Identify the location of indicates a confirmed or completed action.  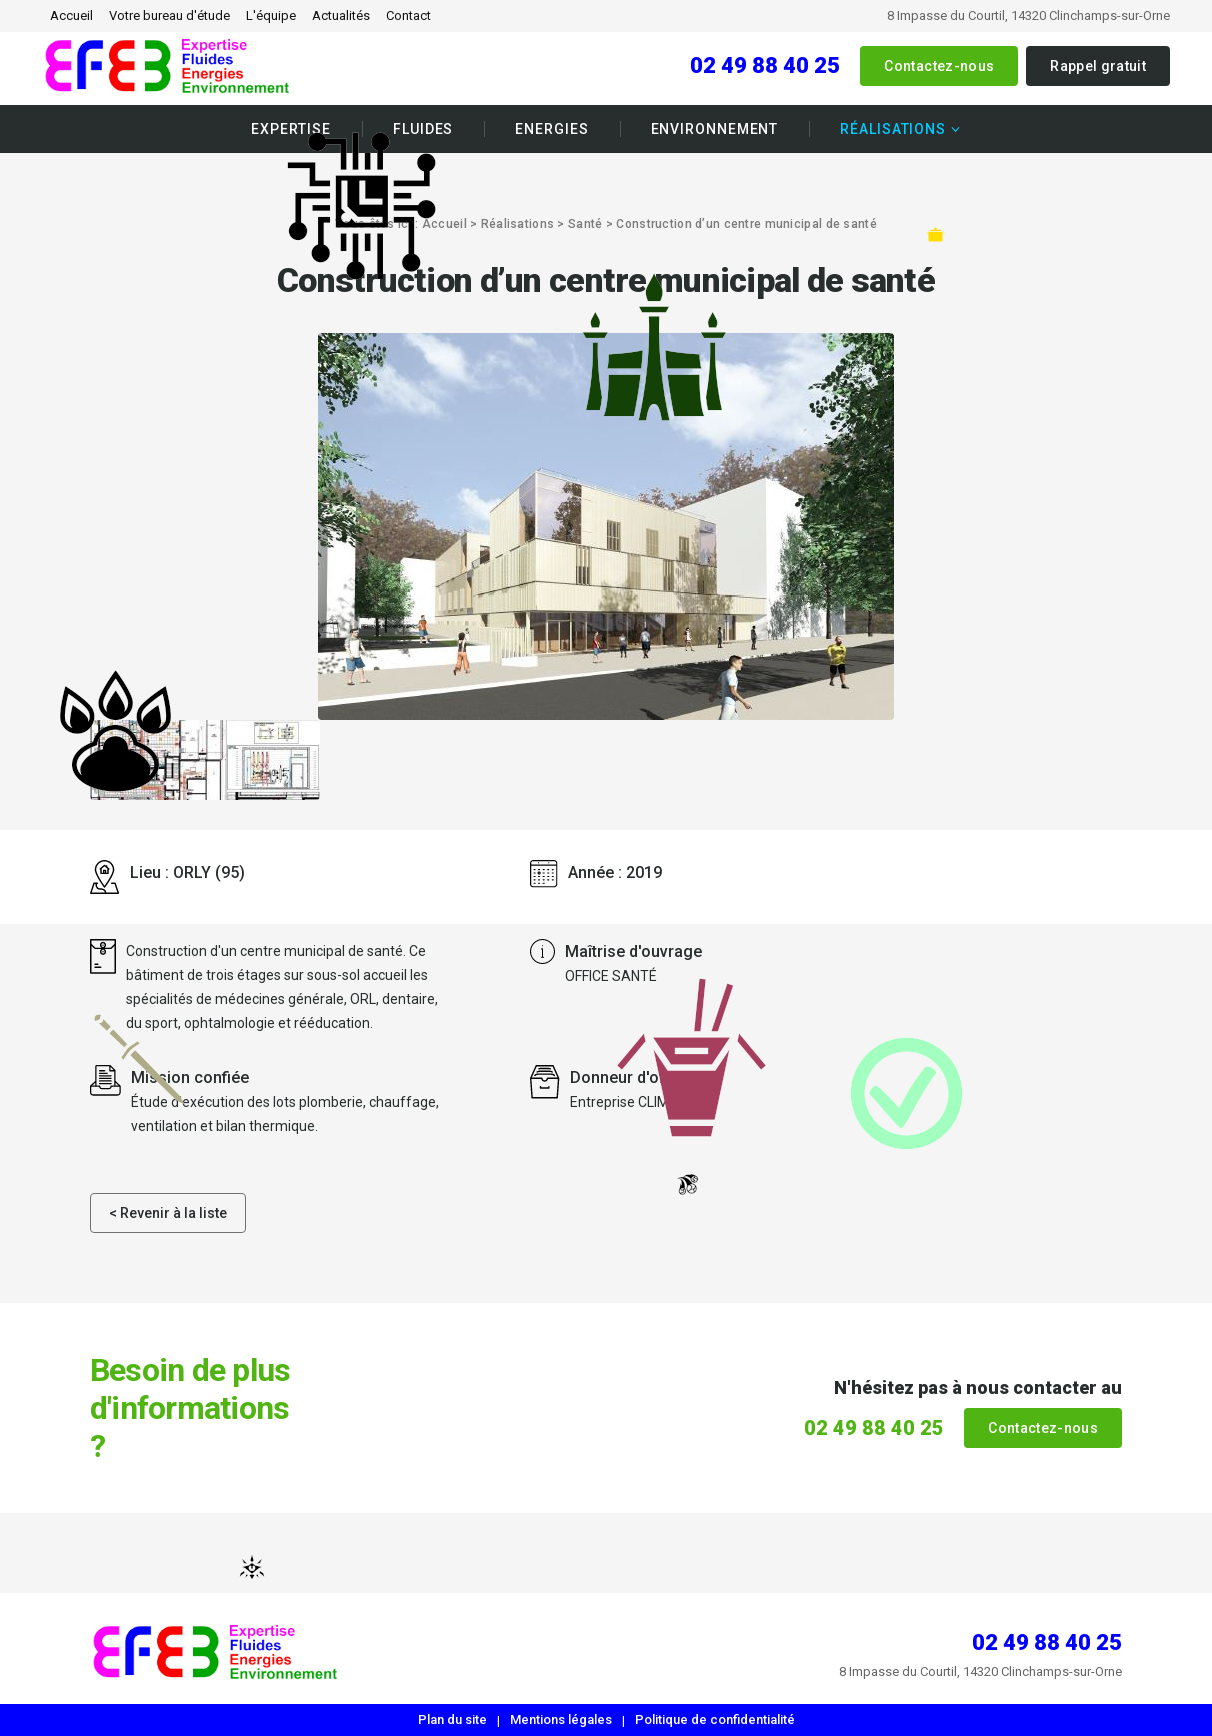
(906, 1093).